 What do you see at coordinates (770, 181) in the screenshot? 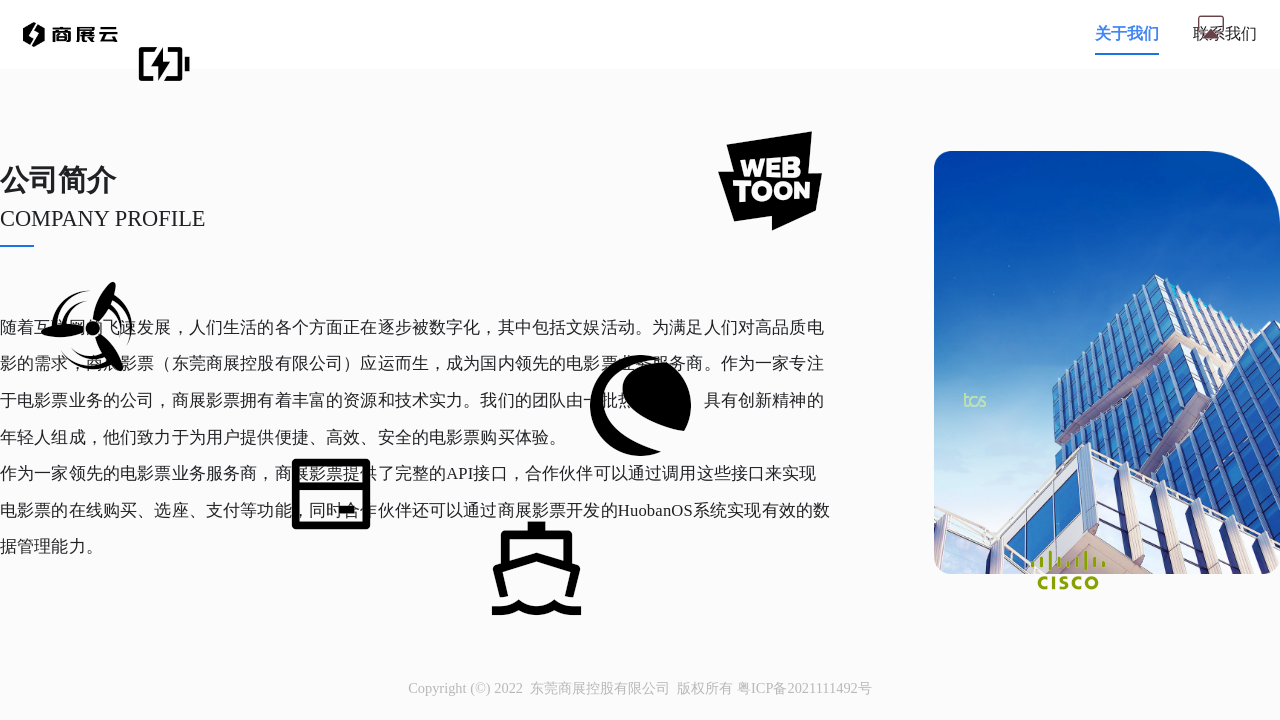
I see `open the Webtoon app` at bounding box center [770, 181].